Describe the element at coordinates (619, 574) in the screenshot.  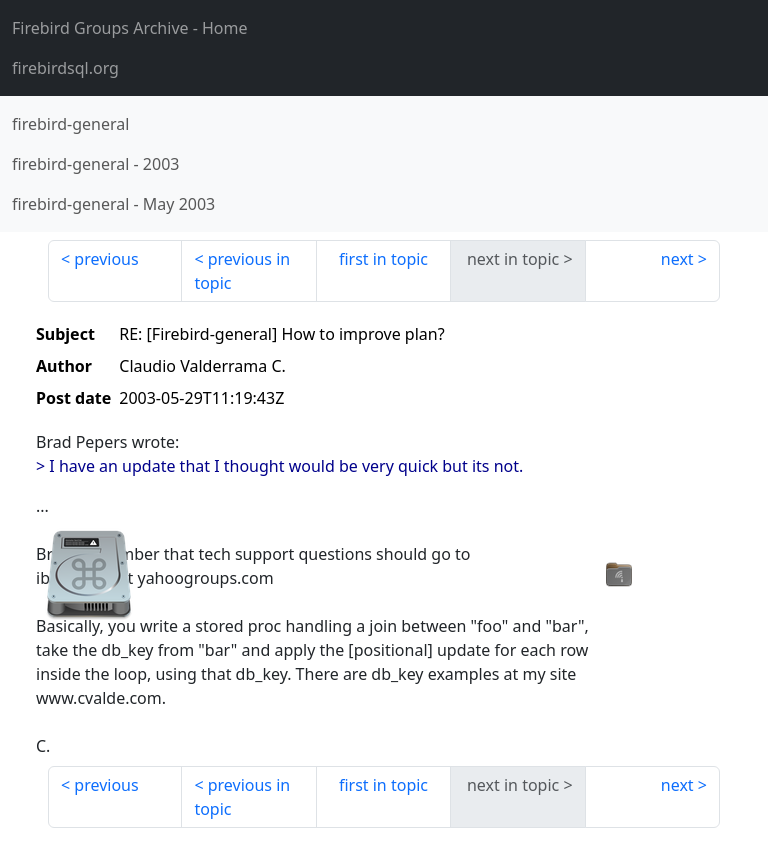
I see `open insync cloud sync folder` at that location.